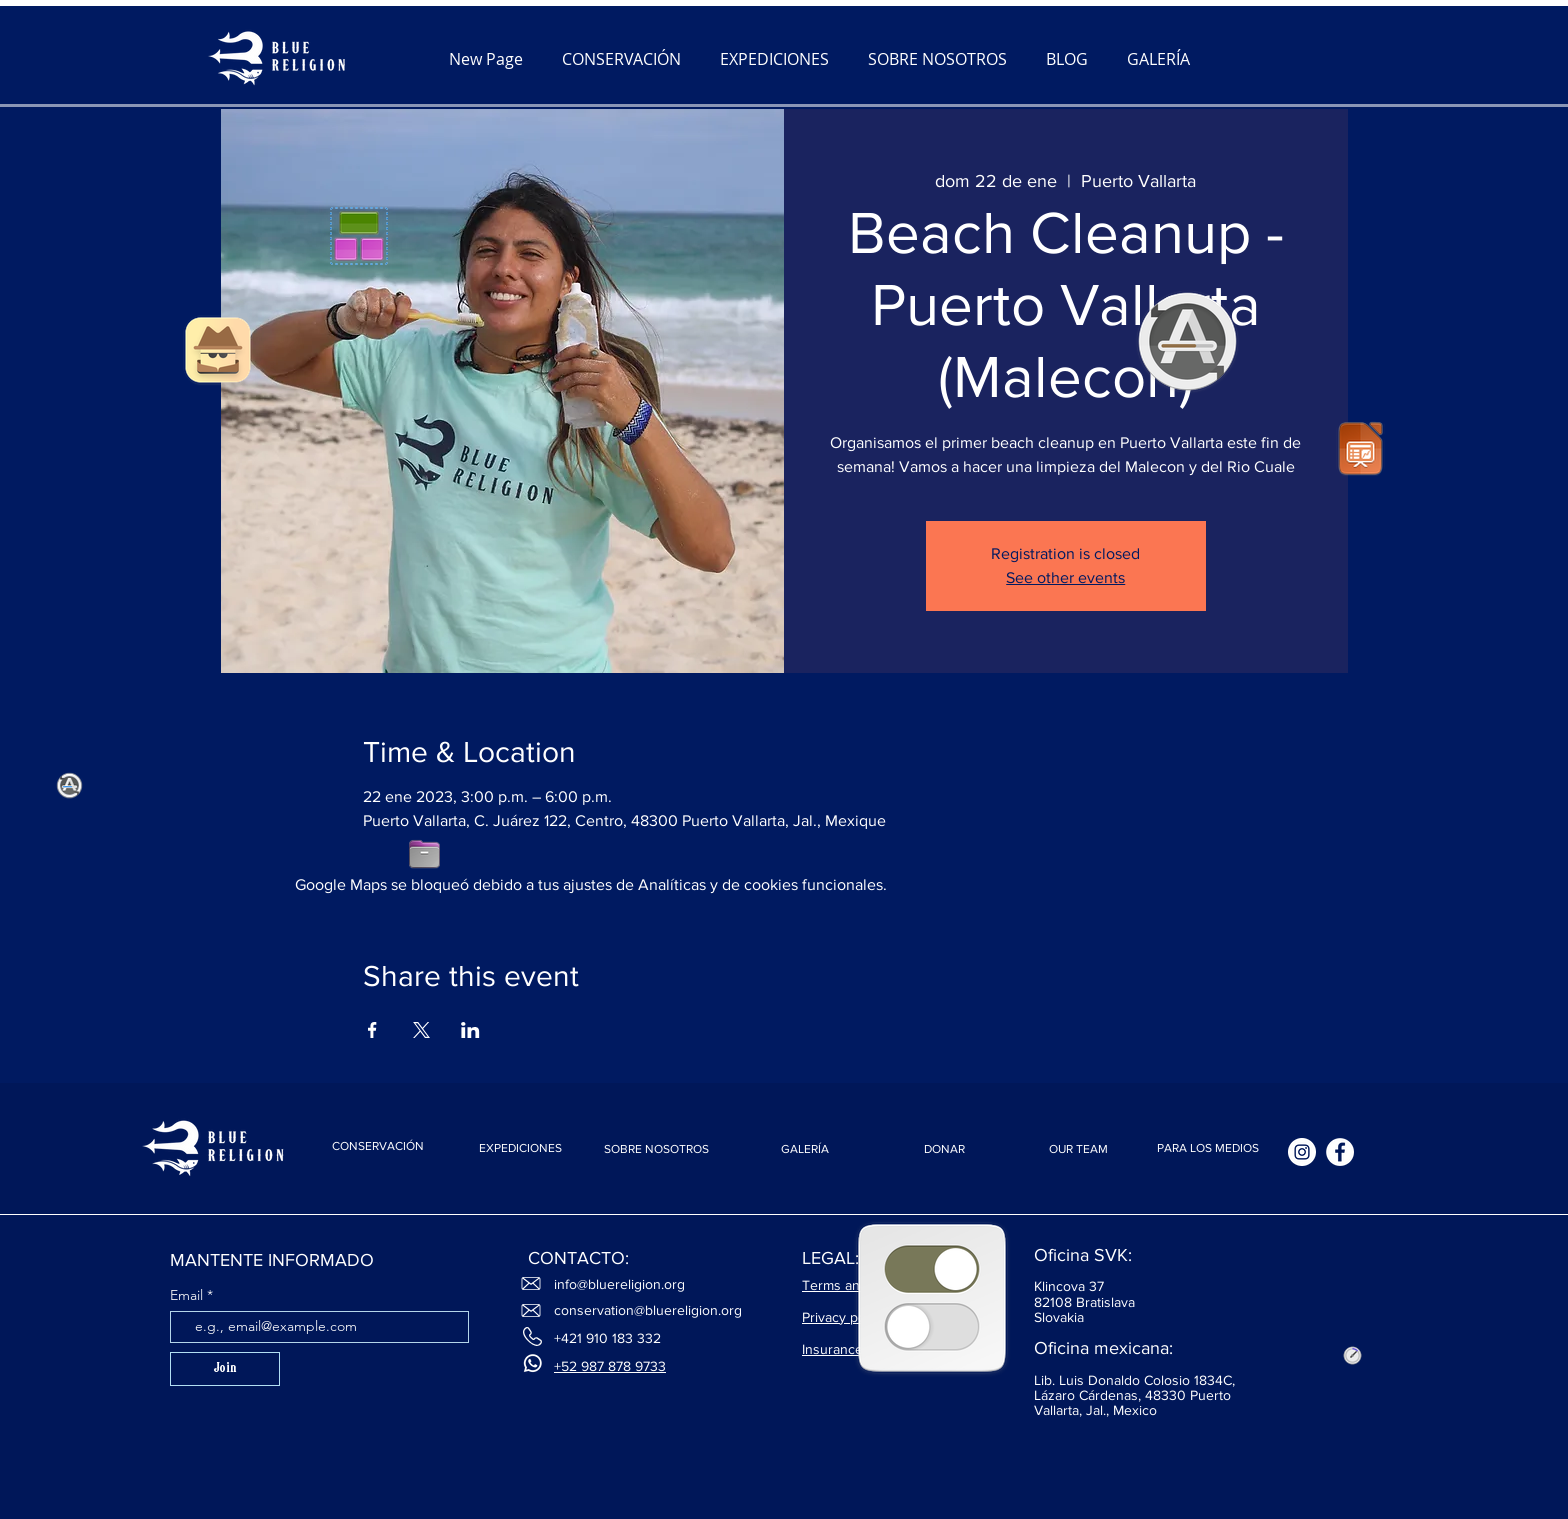 The width and height of the screenshot is (1568, 1519). Describe the element at coordinates (932, 1298) in the screenshot. I see `open unity tweak tool to customize desktop settings` at that location.